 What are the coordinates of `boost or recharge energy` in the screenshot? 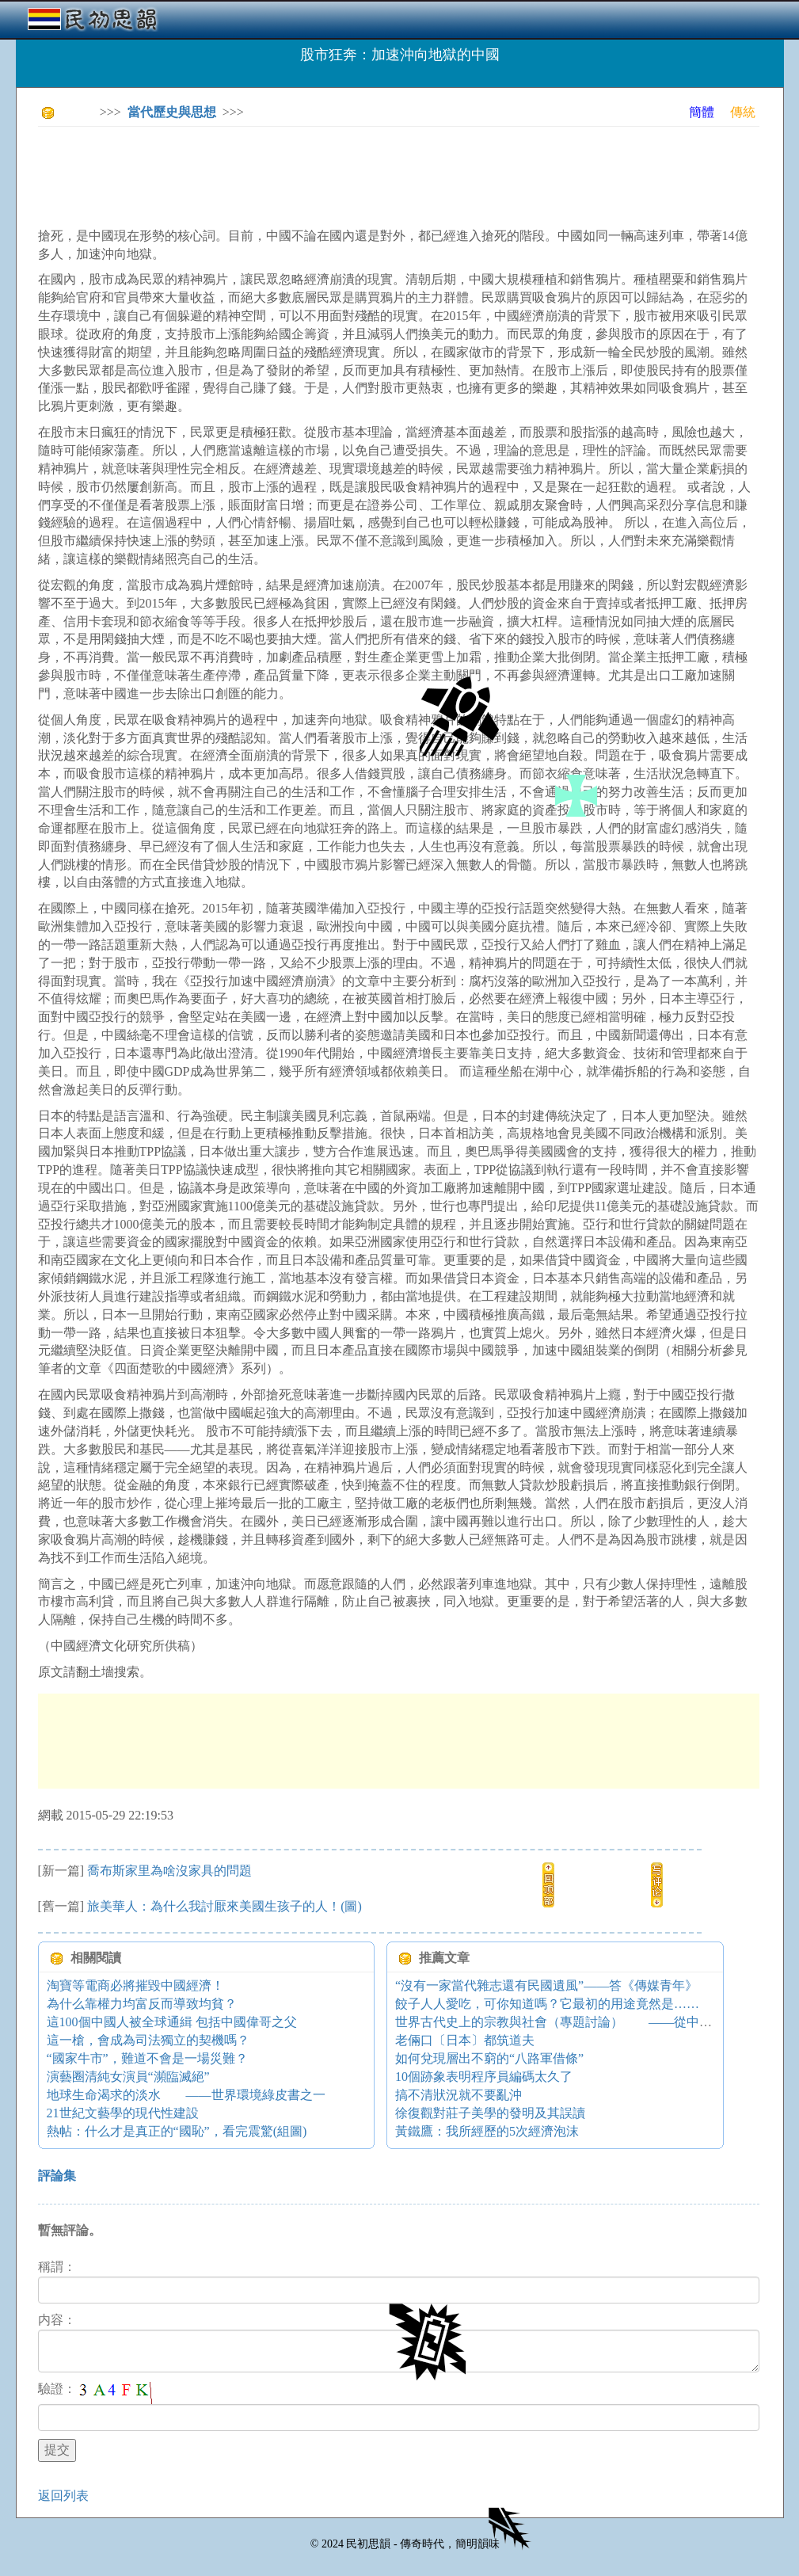 It's located at (427, 2342).